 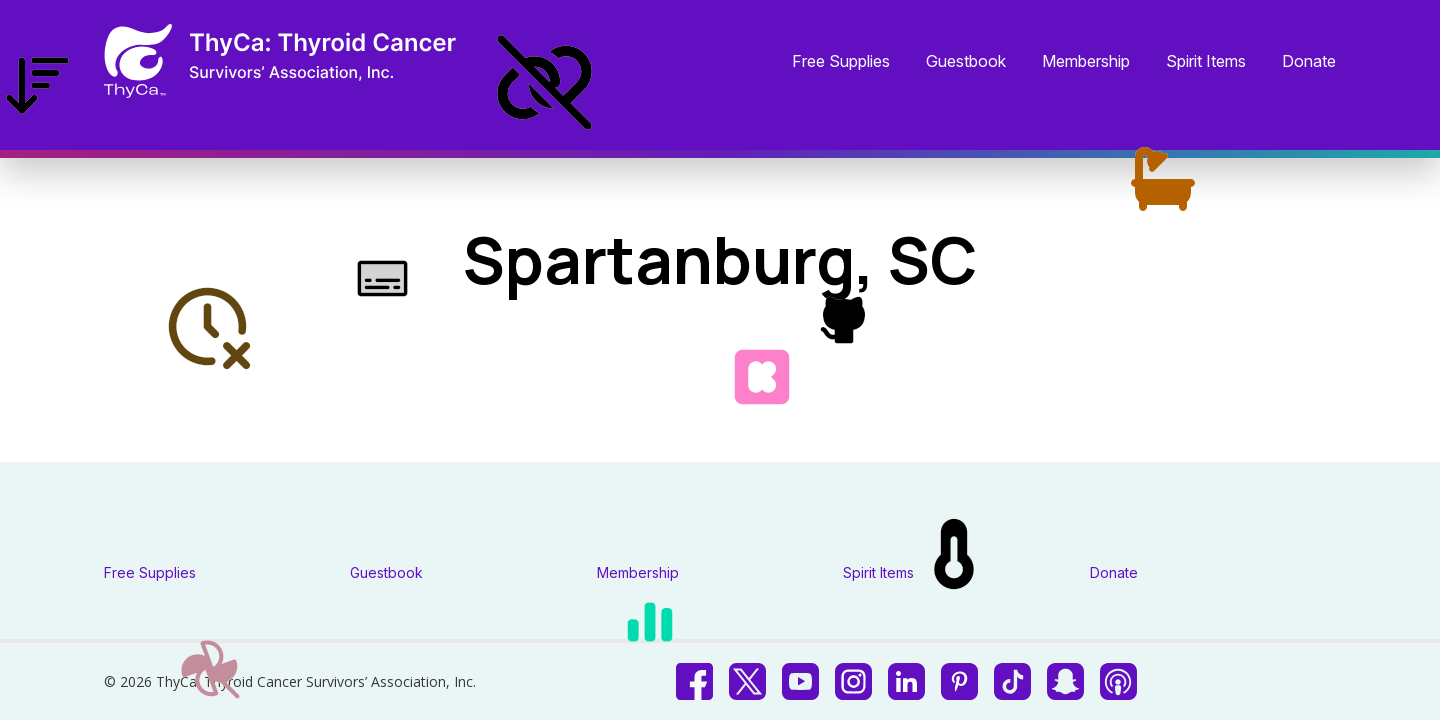 What do you see at coordinates (954, 554) in the screenshot?
I see `indicates high temperature or heat level` at bounding box center [954, 554].